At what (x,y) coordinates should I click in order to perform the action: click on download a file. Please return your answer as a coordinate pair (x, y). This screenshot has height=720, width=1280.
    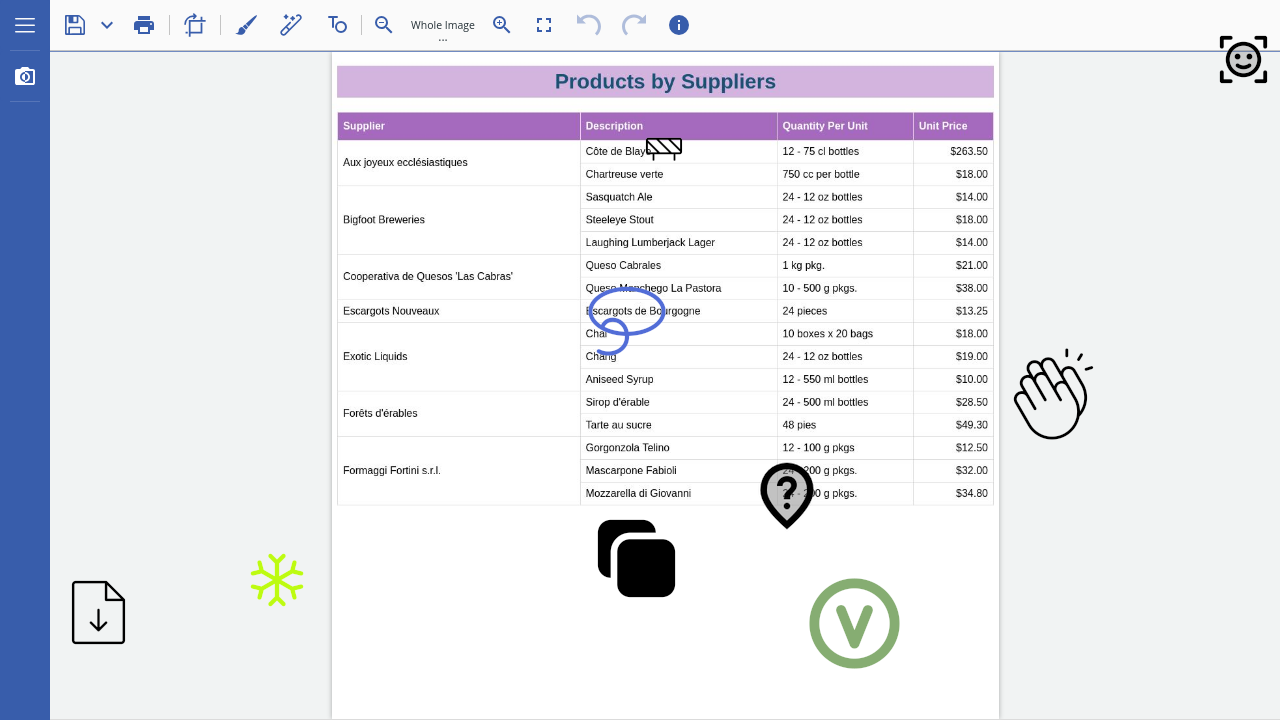
    Looking at the image, I should click on (98, 612).